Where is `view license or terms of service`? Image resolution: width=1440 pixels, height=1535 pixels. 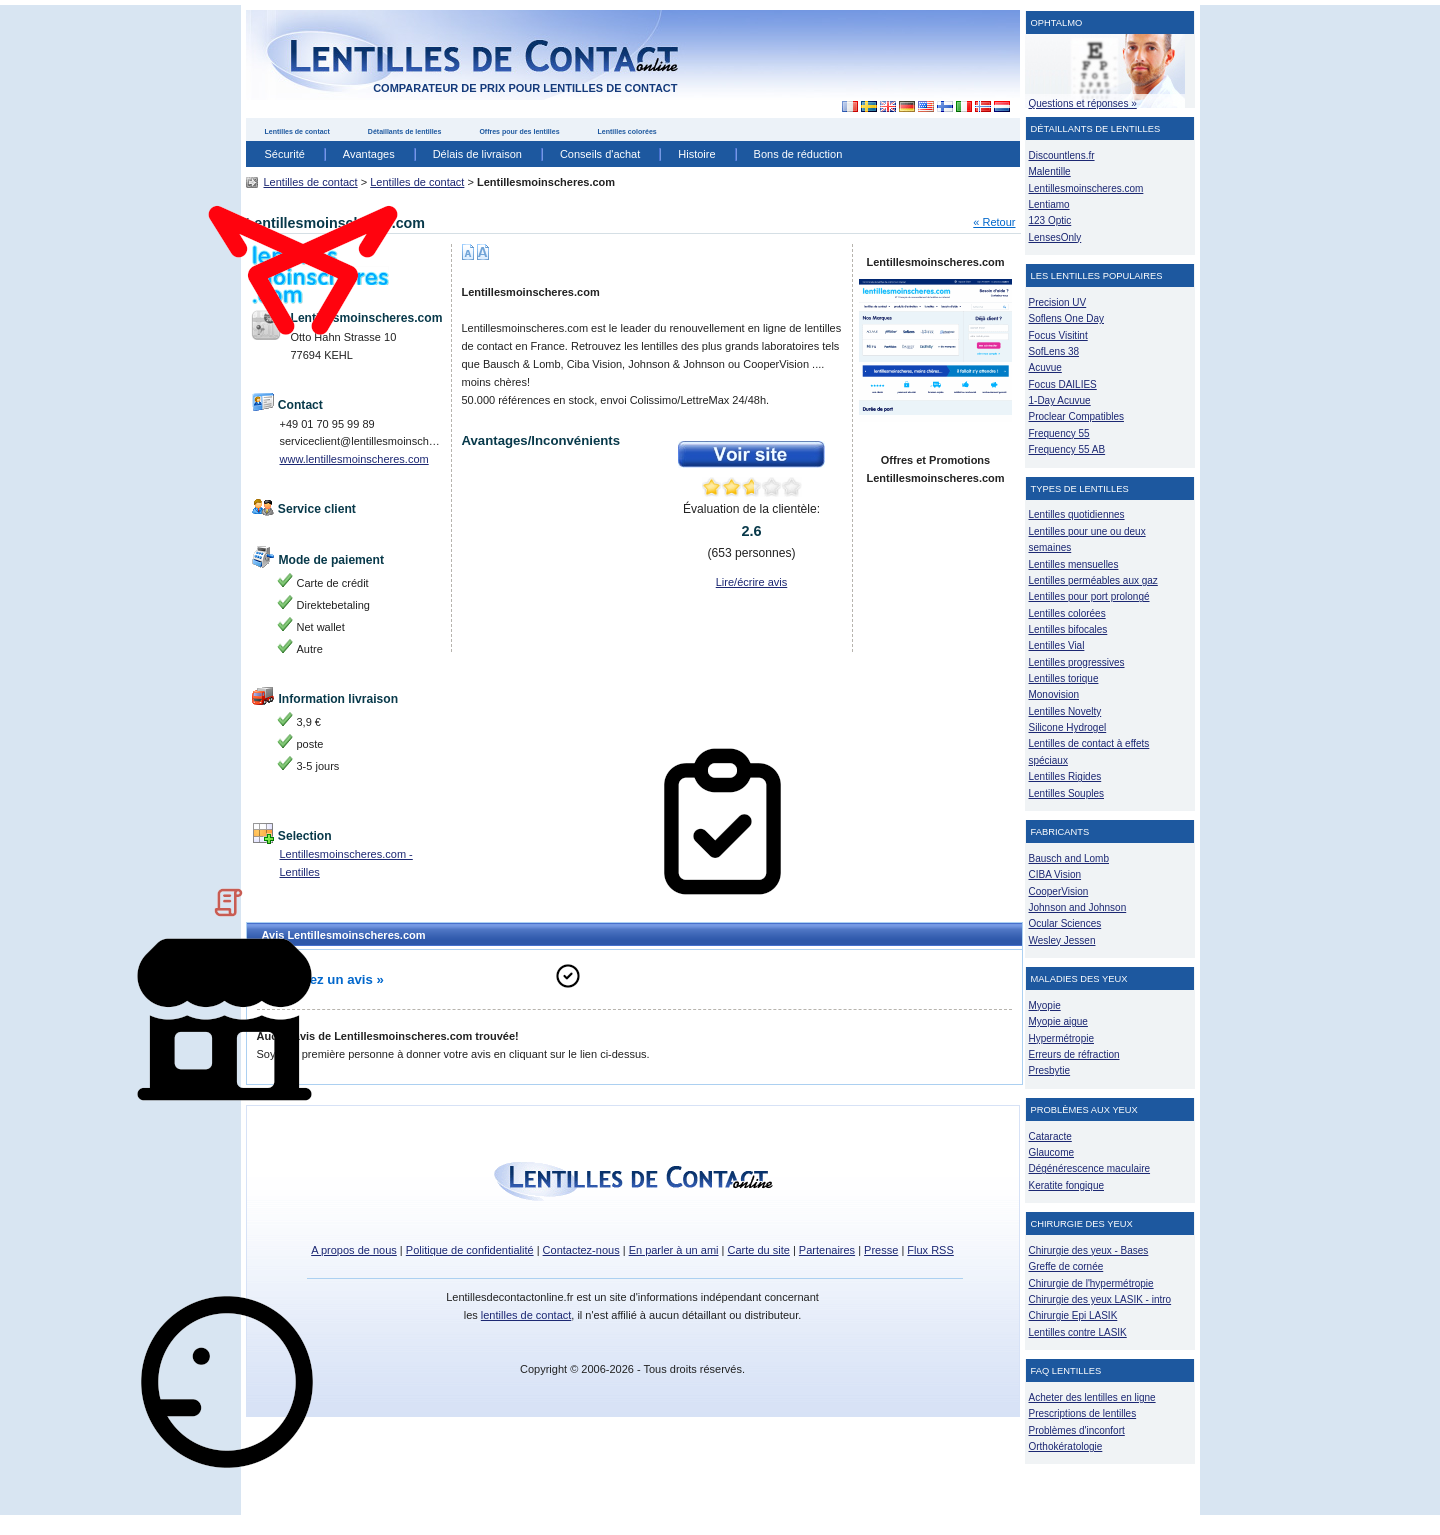 view license or terms of service is located at coordinates (228, 902).